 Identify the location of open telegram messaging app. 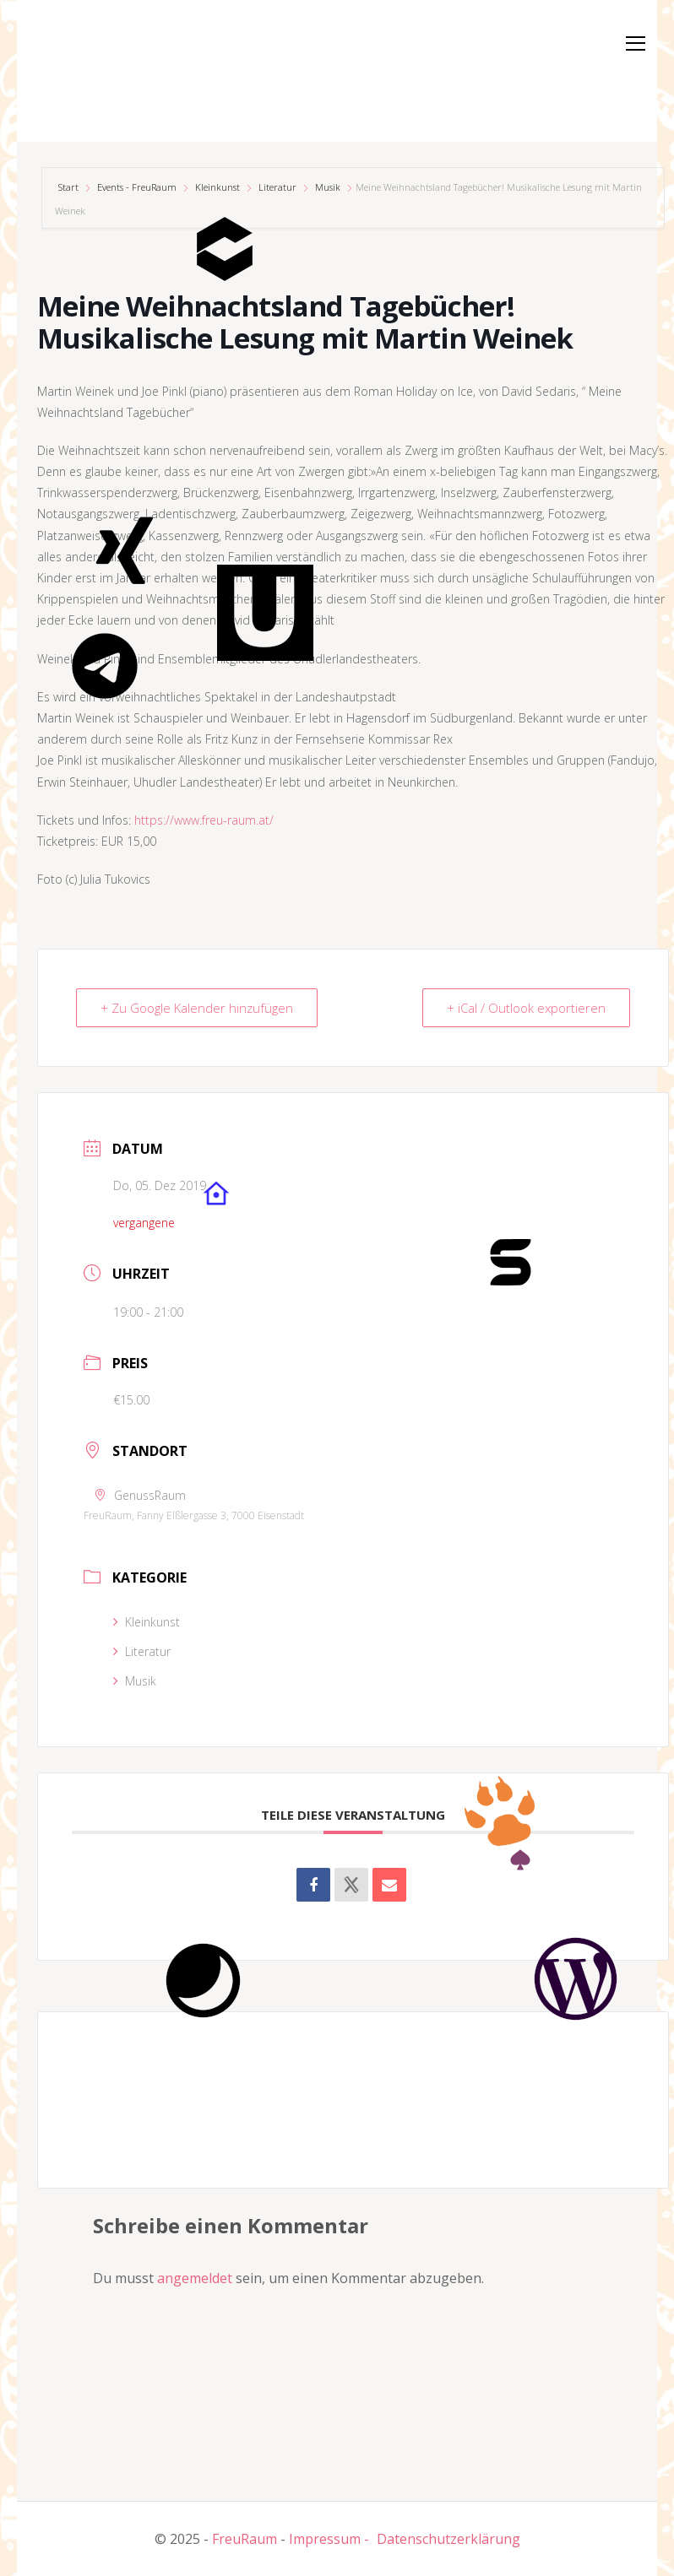
(105, 666).